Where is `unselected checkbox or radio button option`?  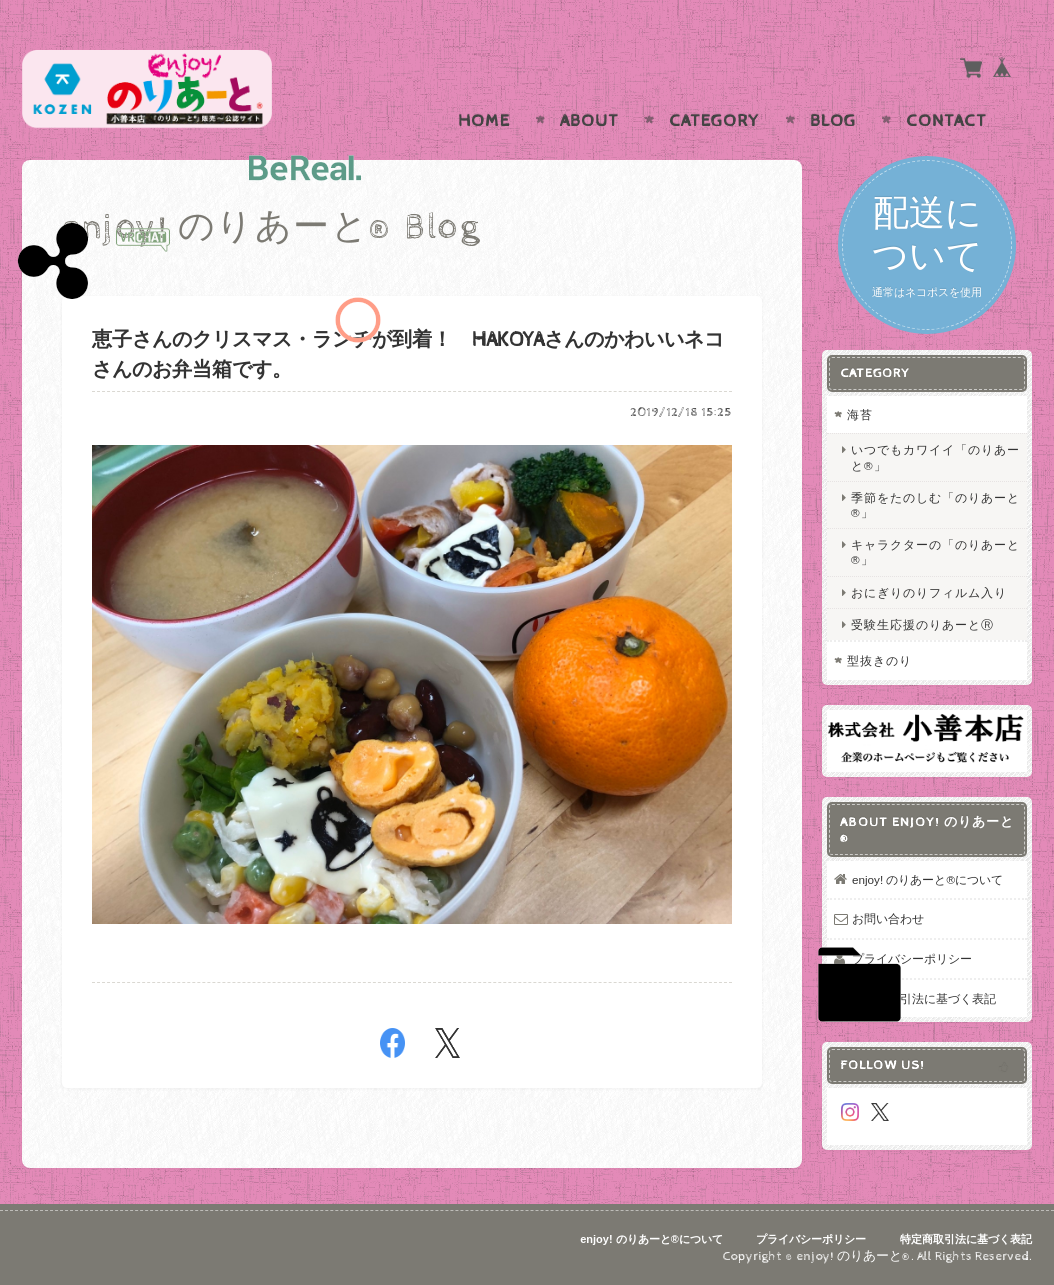
unselected checkbox or radio button option is located at coordinates (358, 320).